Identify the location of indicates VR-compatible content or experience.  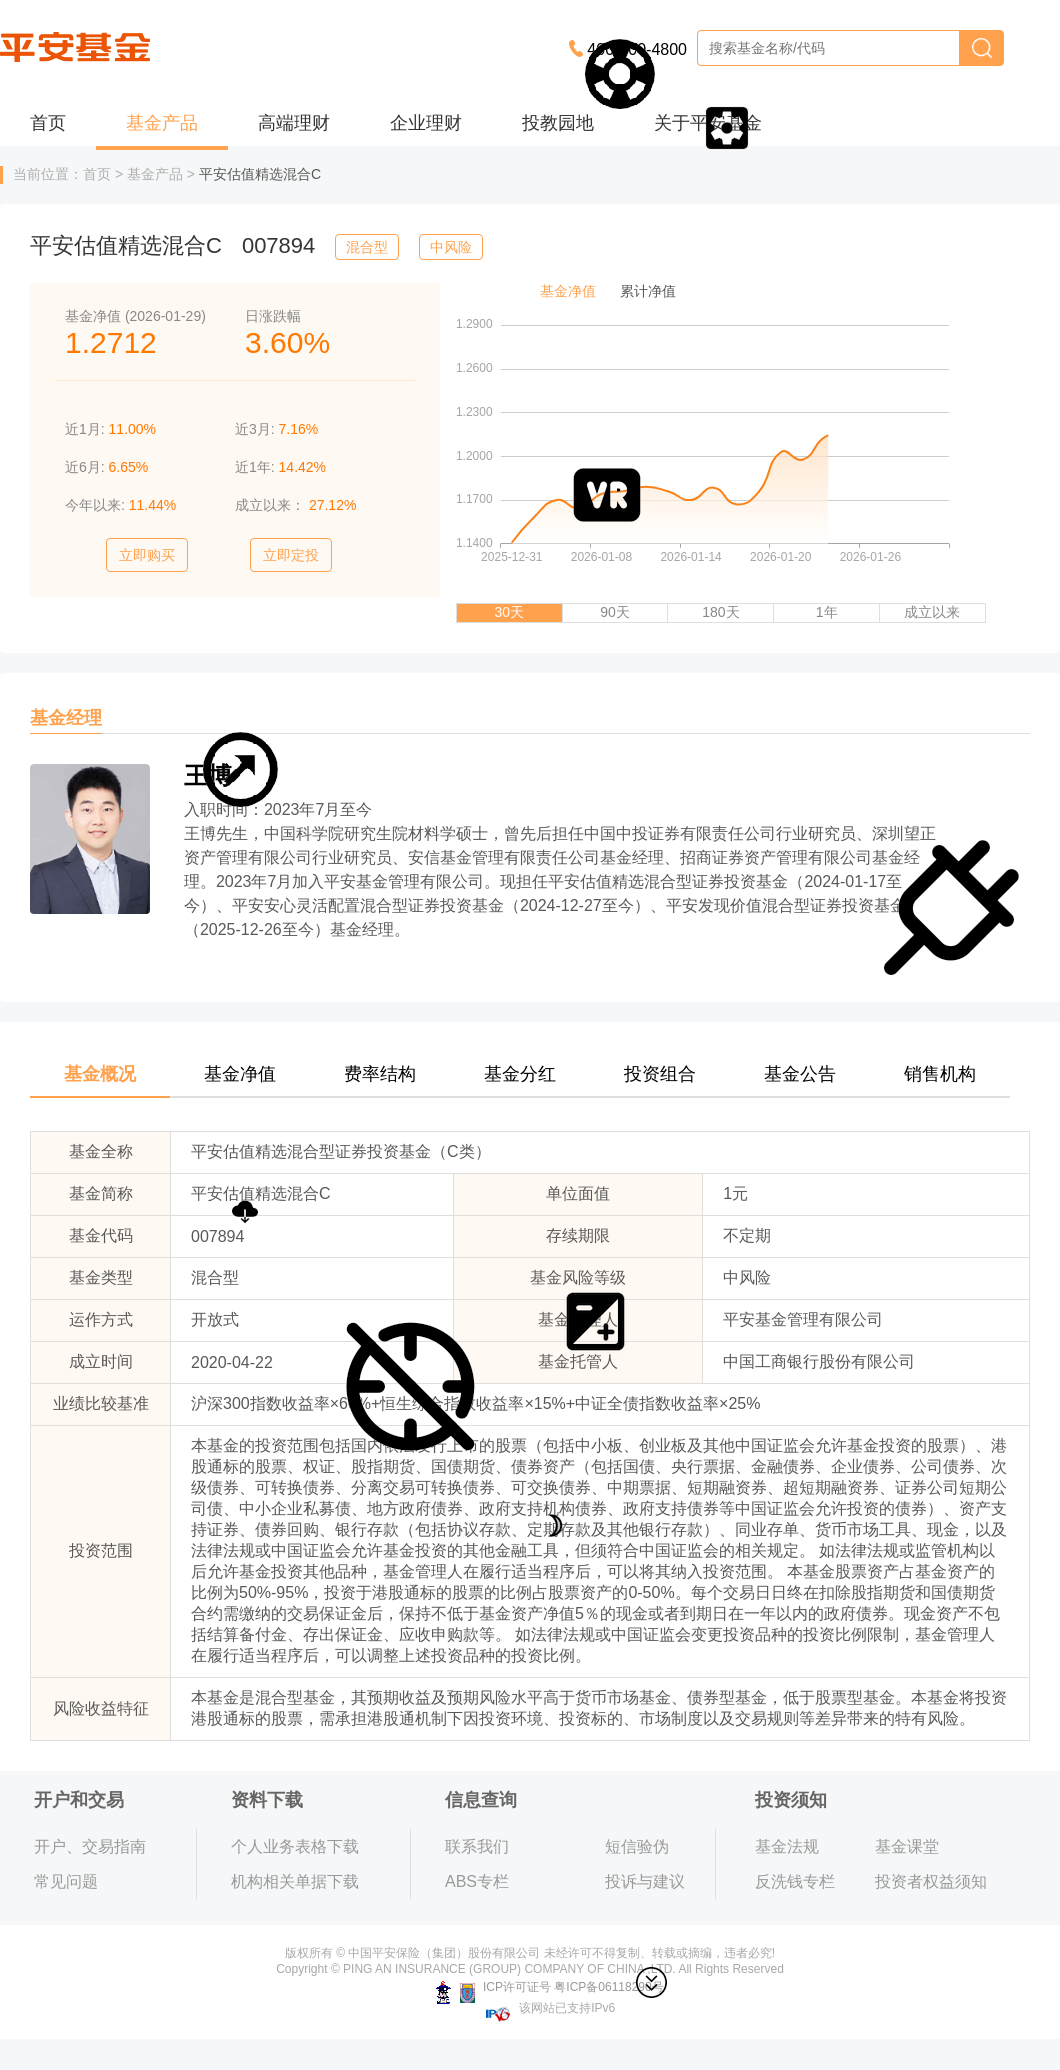
(607, 495).